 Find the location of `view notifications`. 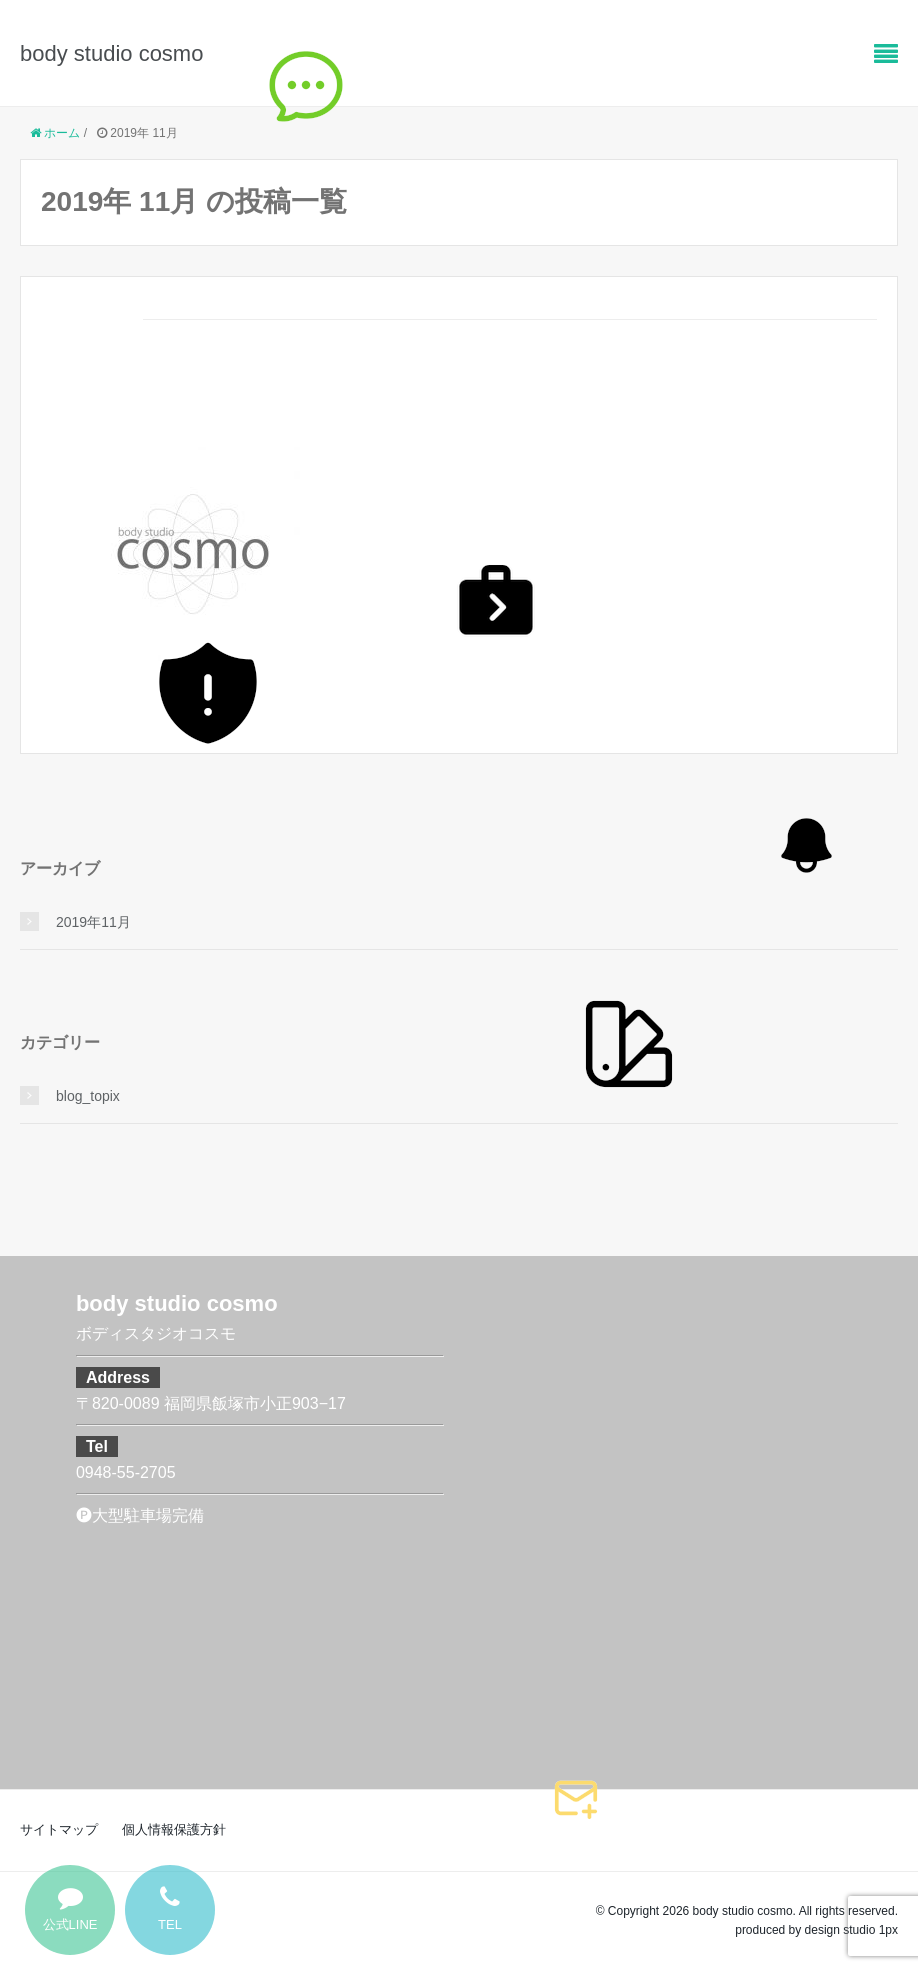

view notifications is located at coordinates (806, 845).